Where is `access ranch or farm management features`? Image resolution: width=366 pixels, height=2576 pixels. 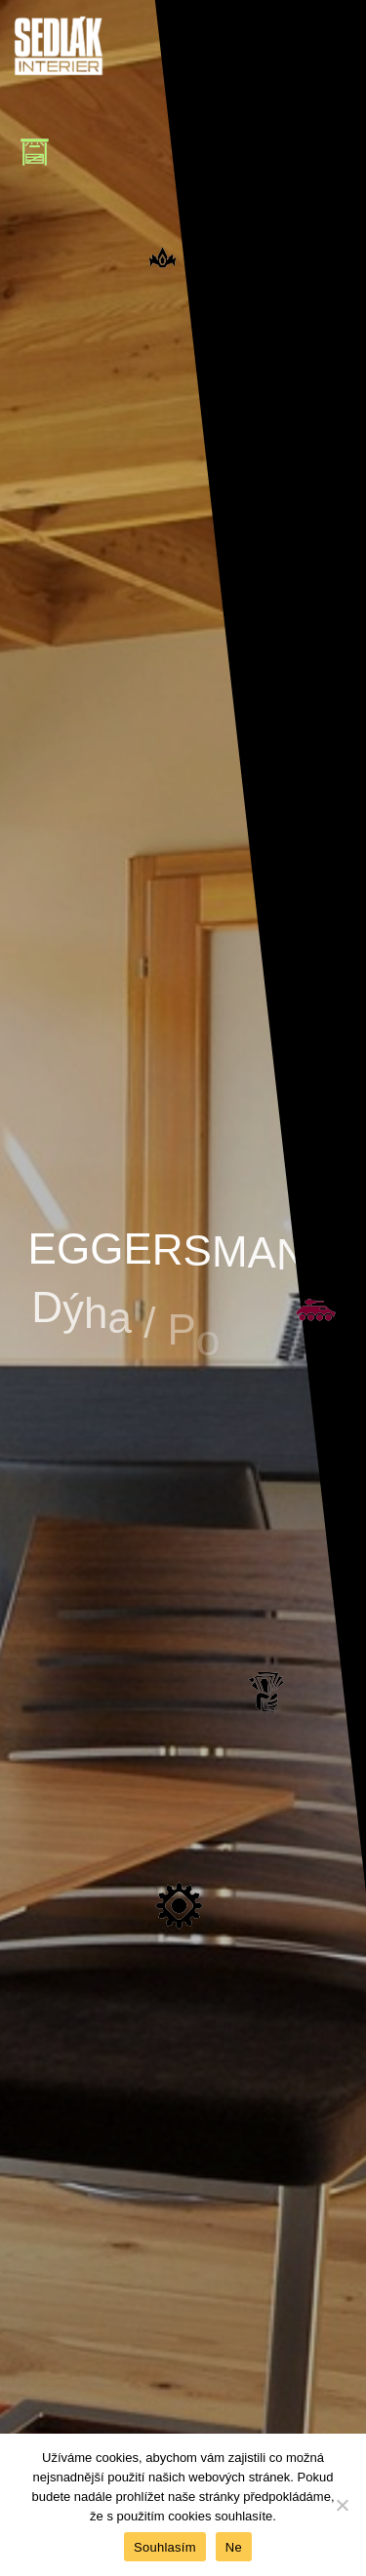
access ranch or farm management features is located at coordinates (34, 151).